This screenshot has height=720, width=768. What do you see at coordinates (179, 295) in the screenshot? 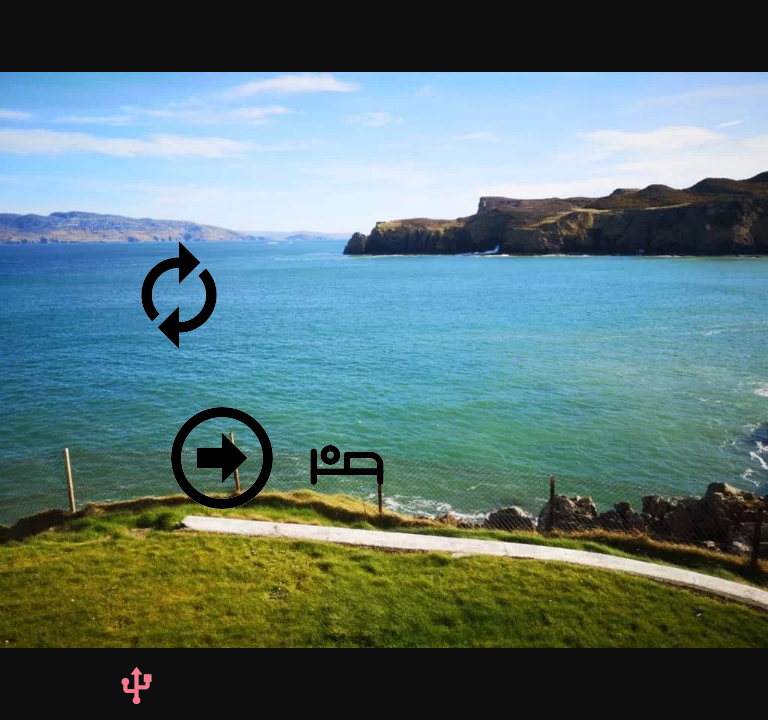
I see `refresh the current page or content` at bounding box center [179, 295].